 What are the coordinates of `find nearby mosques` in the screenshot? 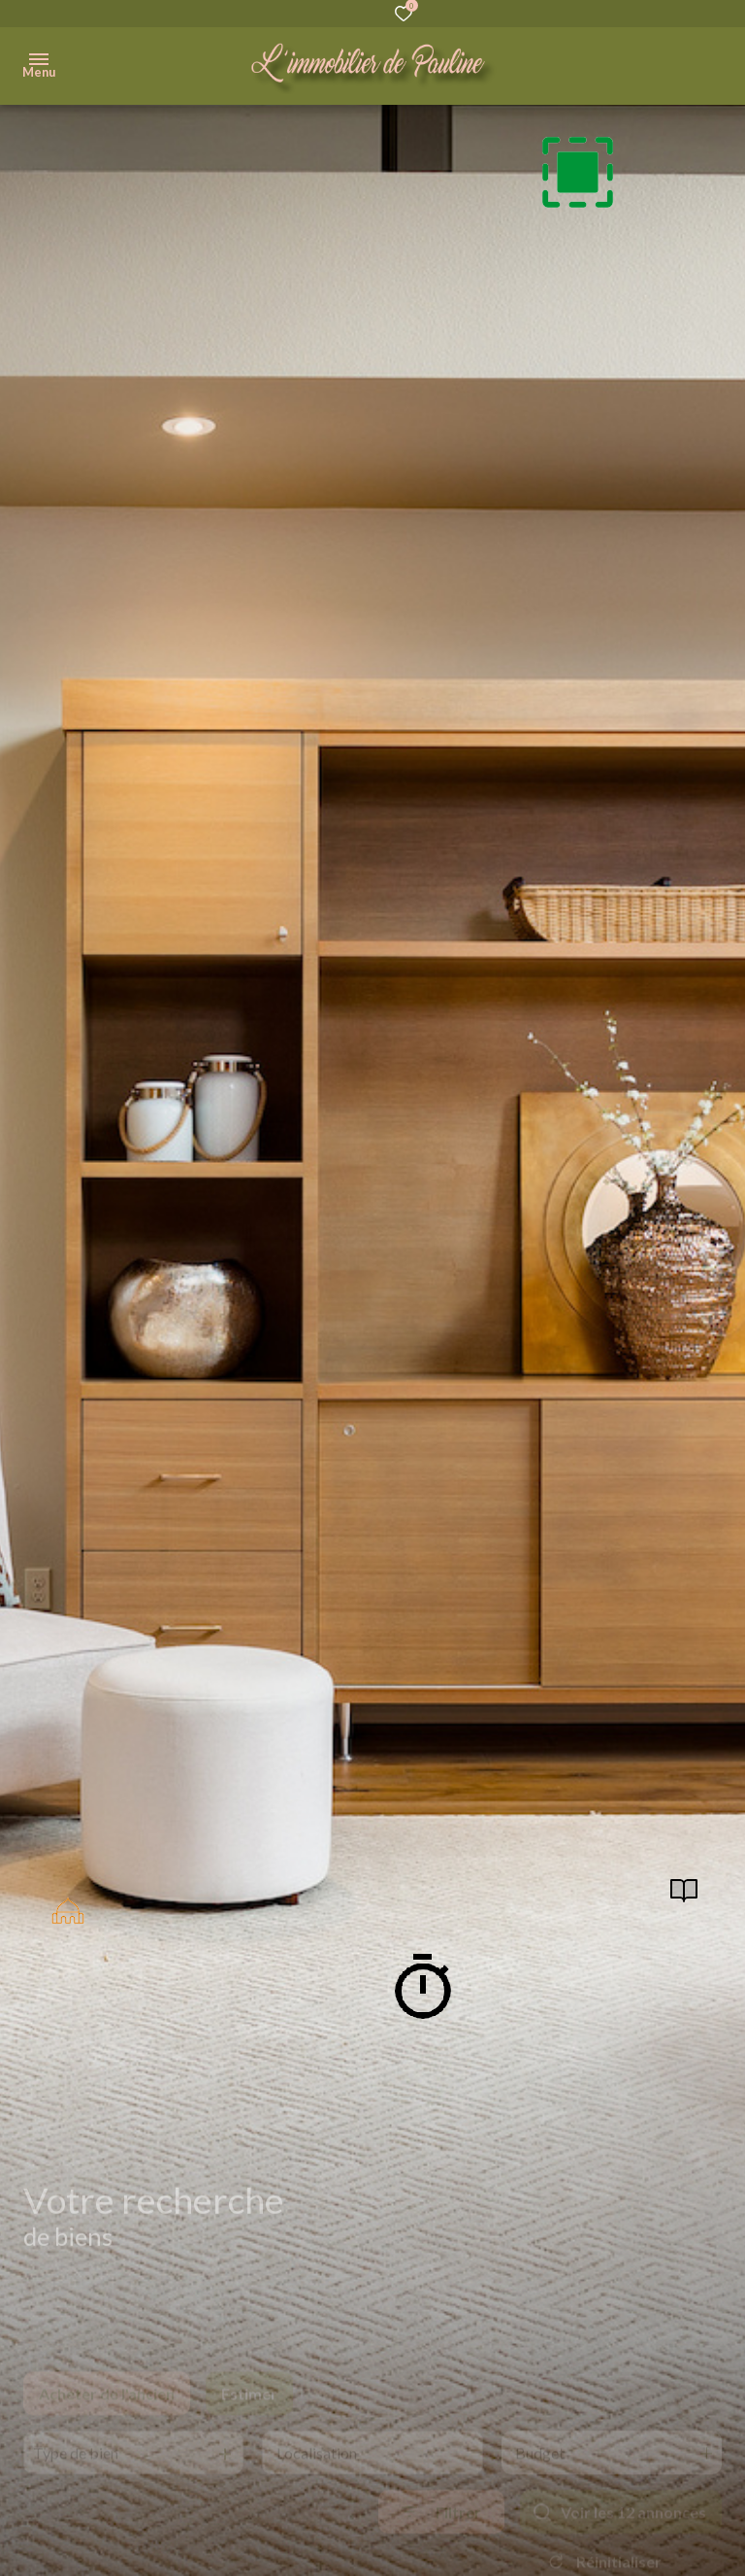 It's located at (68, 1912).